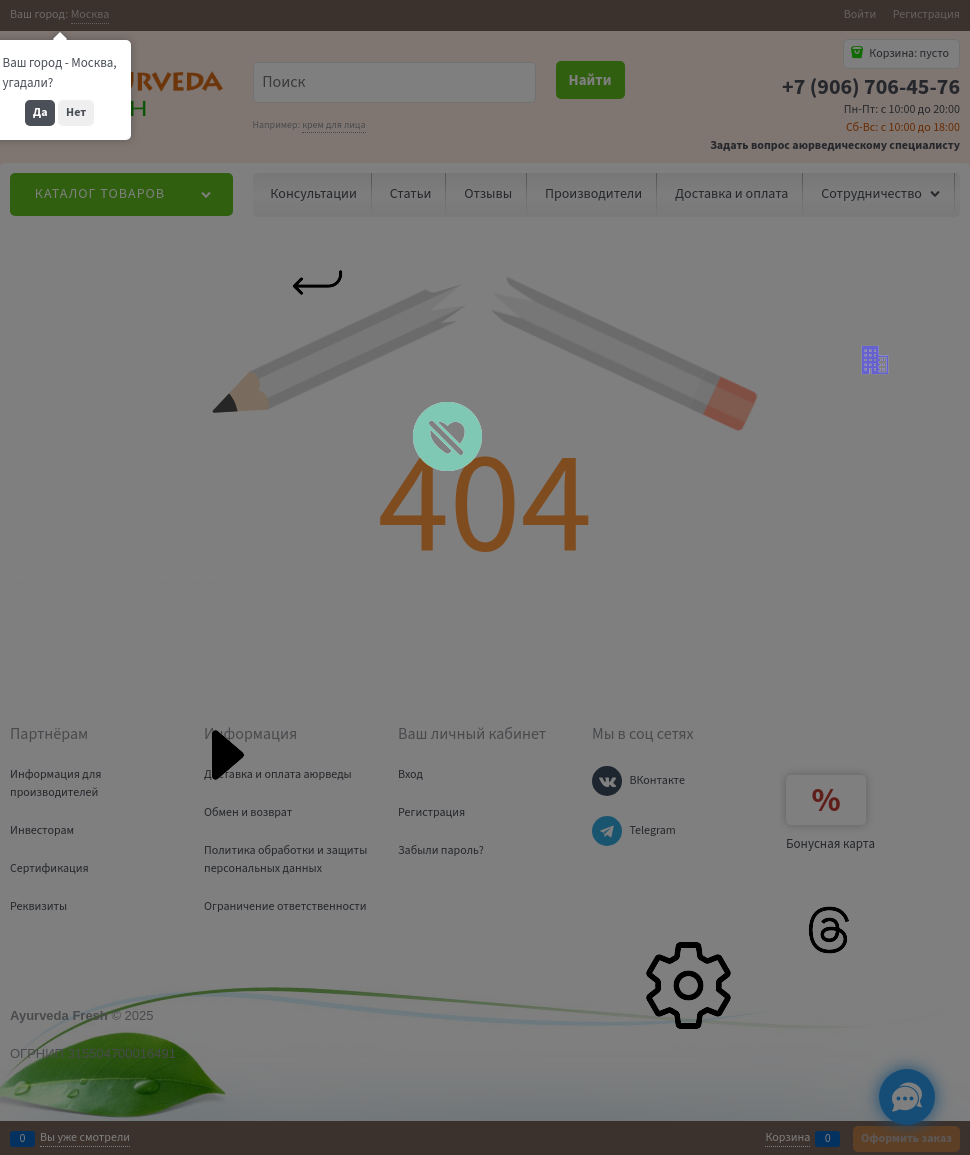 The image size is (970, 1155). Describe the element at coordinates (317, 282) in the screenshot. I see `go back to previous screen or step` at that location.